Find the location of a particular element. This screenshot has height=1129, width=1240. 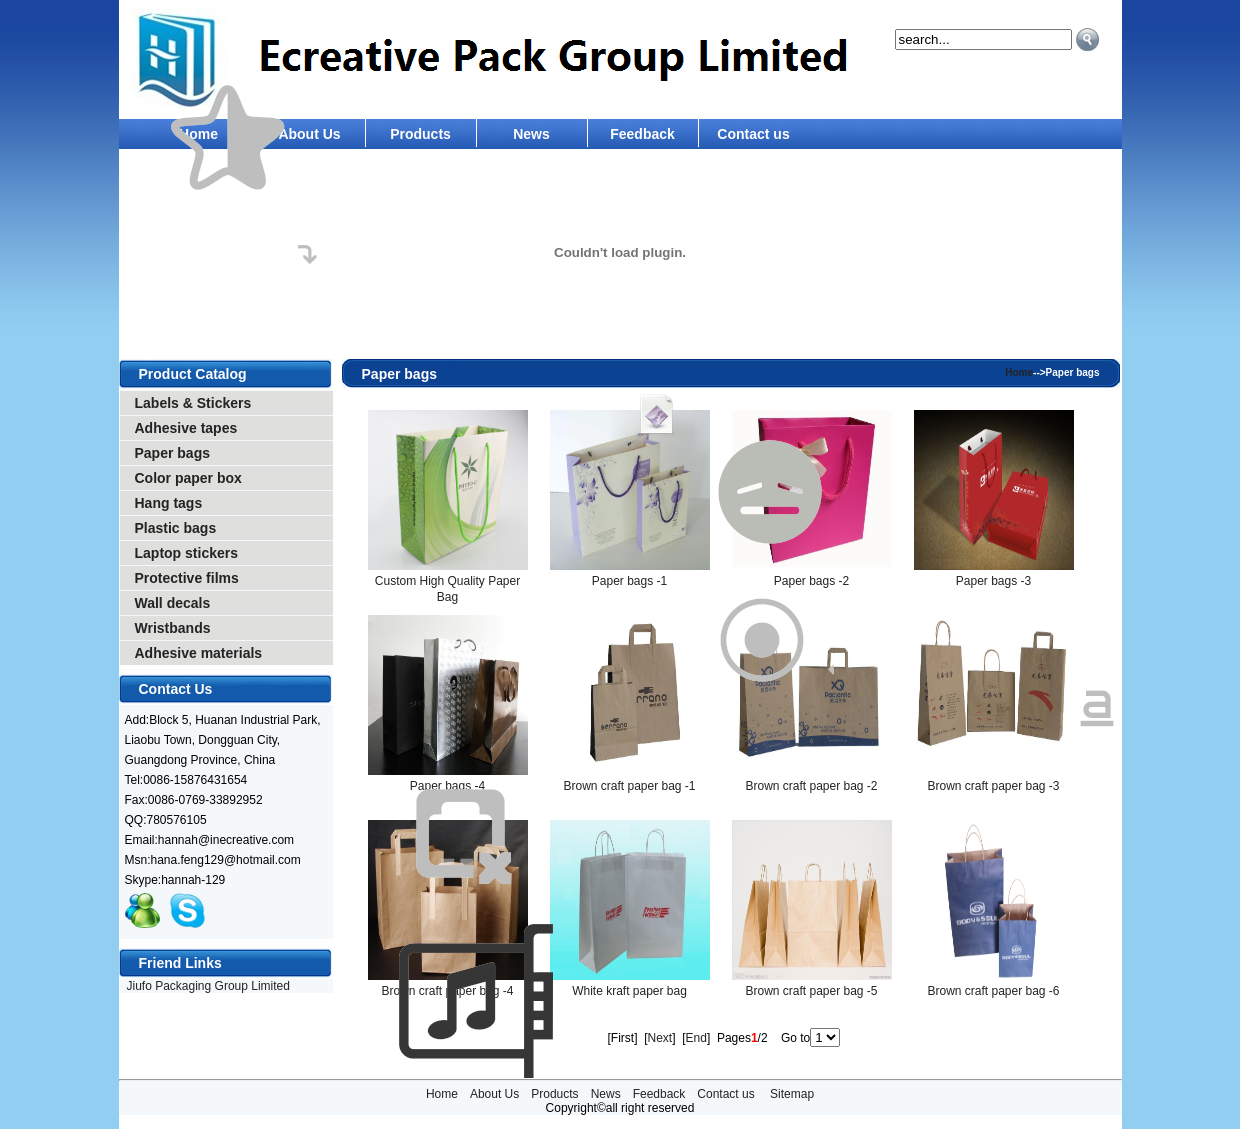

access sound card or audio device settings is located at coordinates (476, 1001).